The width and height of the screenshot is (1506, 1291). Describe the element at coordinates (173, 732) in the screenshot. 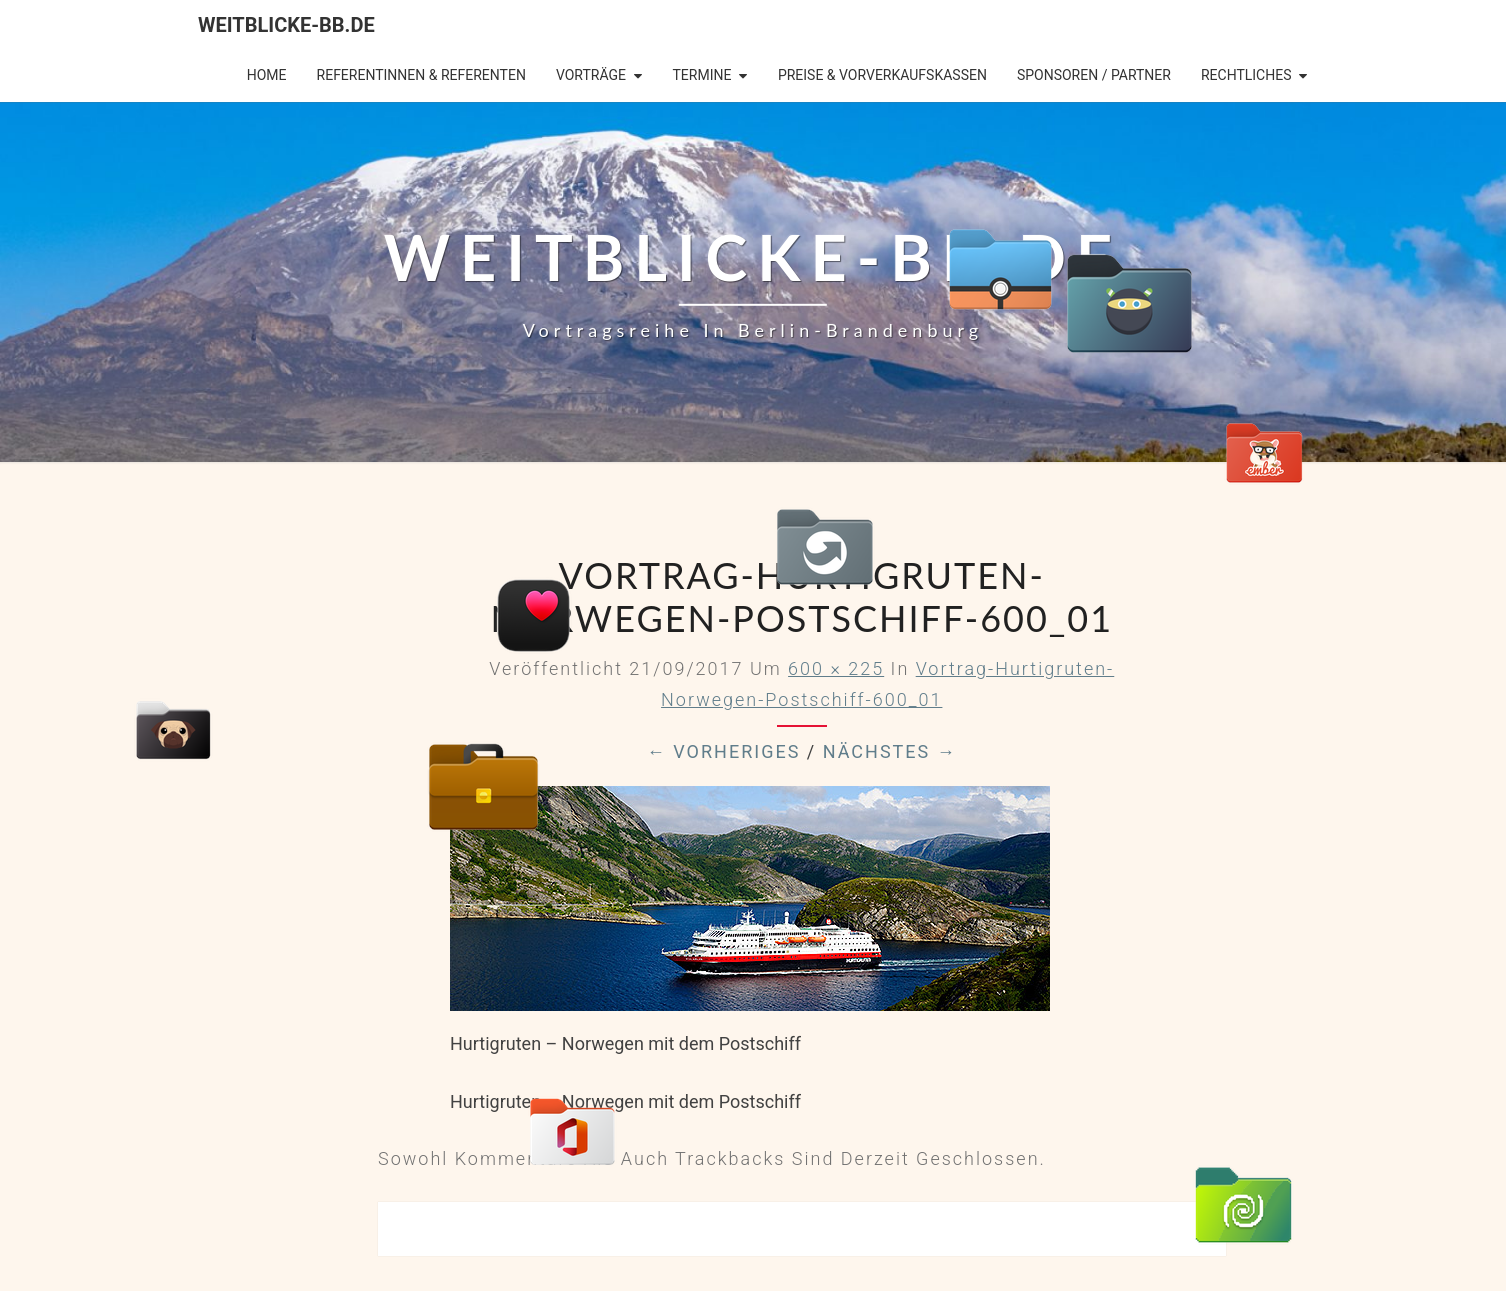

I see `folder containing pug-related images or files` at that location.